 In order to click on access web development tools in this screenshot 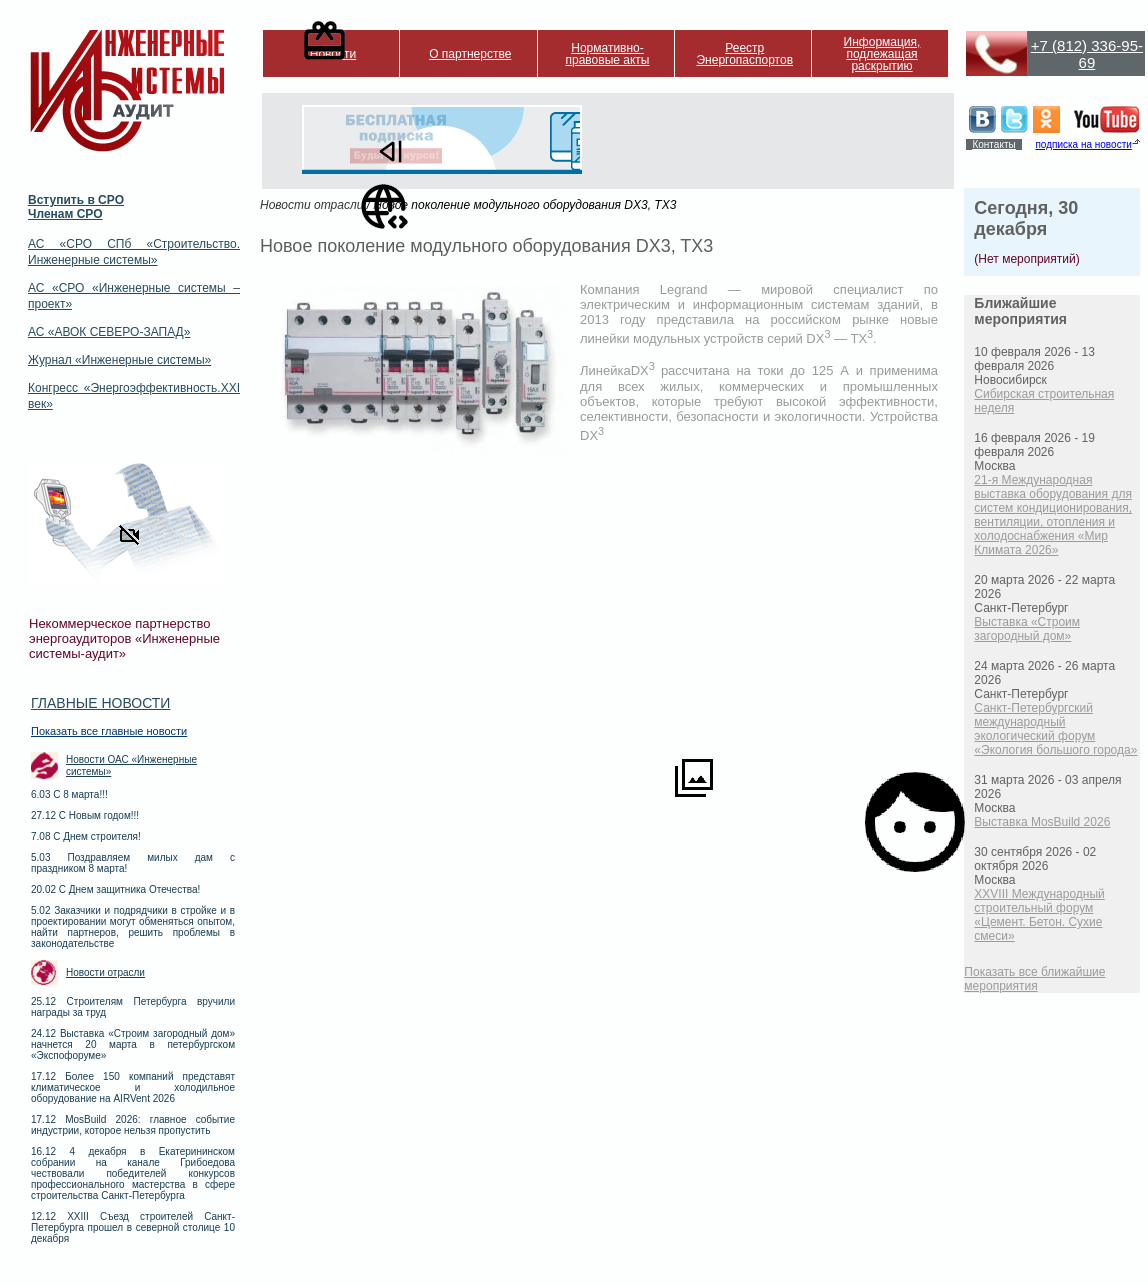, I will do `click(383, 206)`.